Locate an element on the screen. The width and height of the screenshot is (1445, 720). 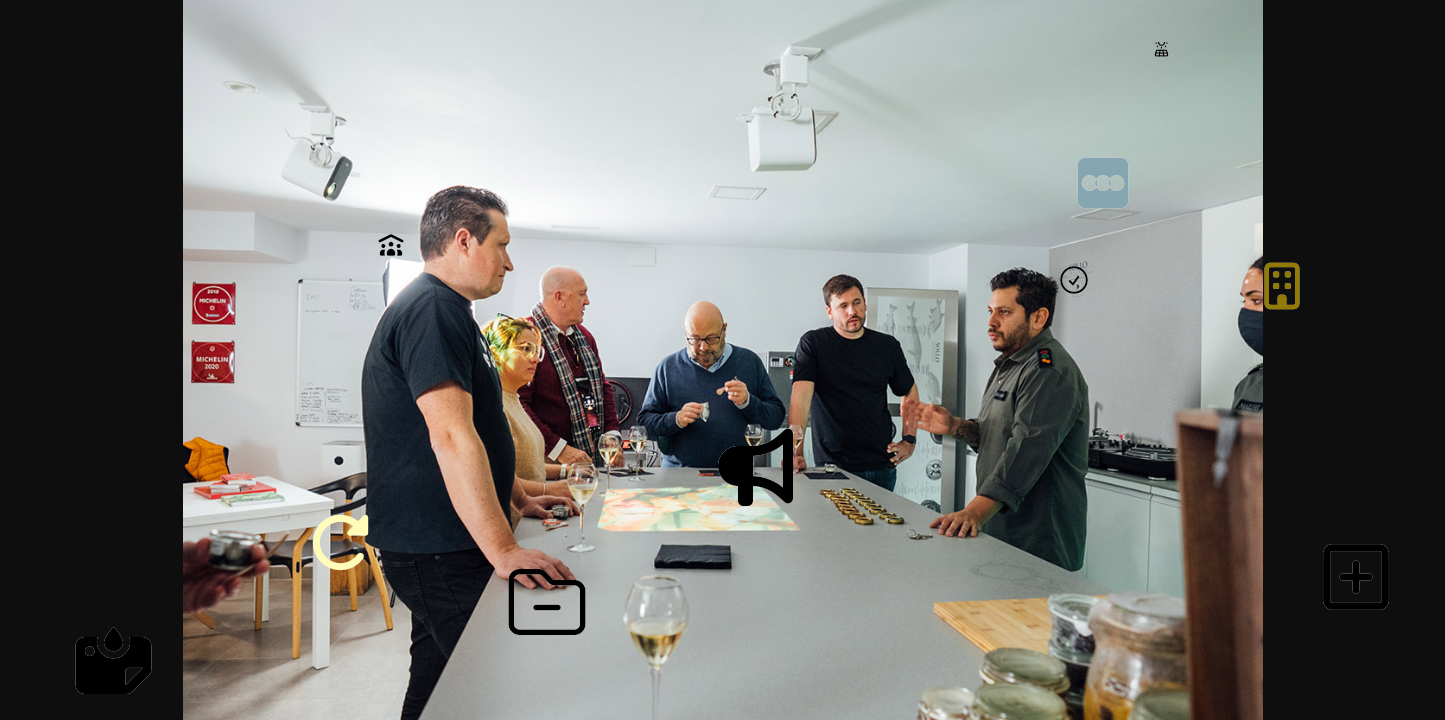
view household or family members is located at coordinates (391, 246).